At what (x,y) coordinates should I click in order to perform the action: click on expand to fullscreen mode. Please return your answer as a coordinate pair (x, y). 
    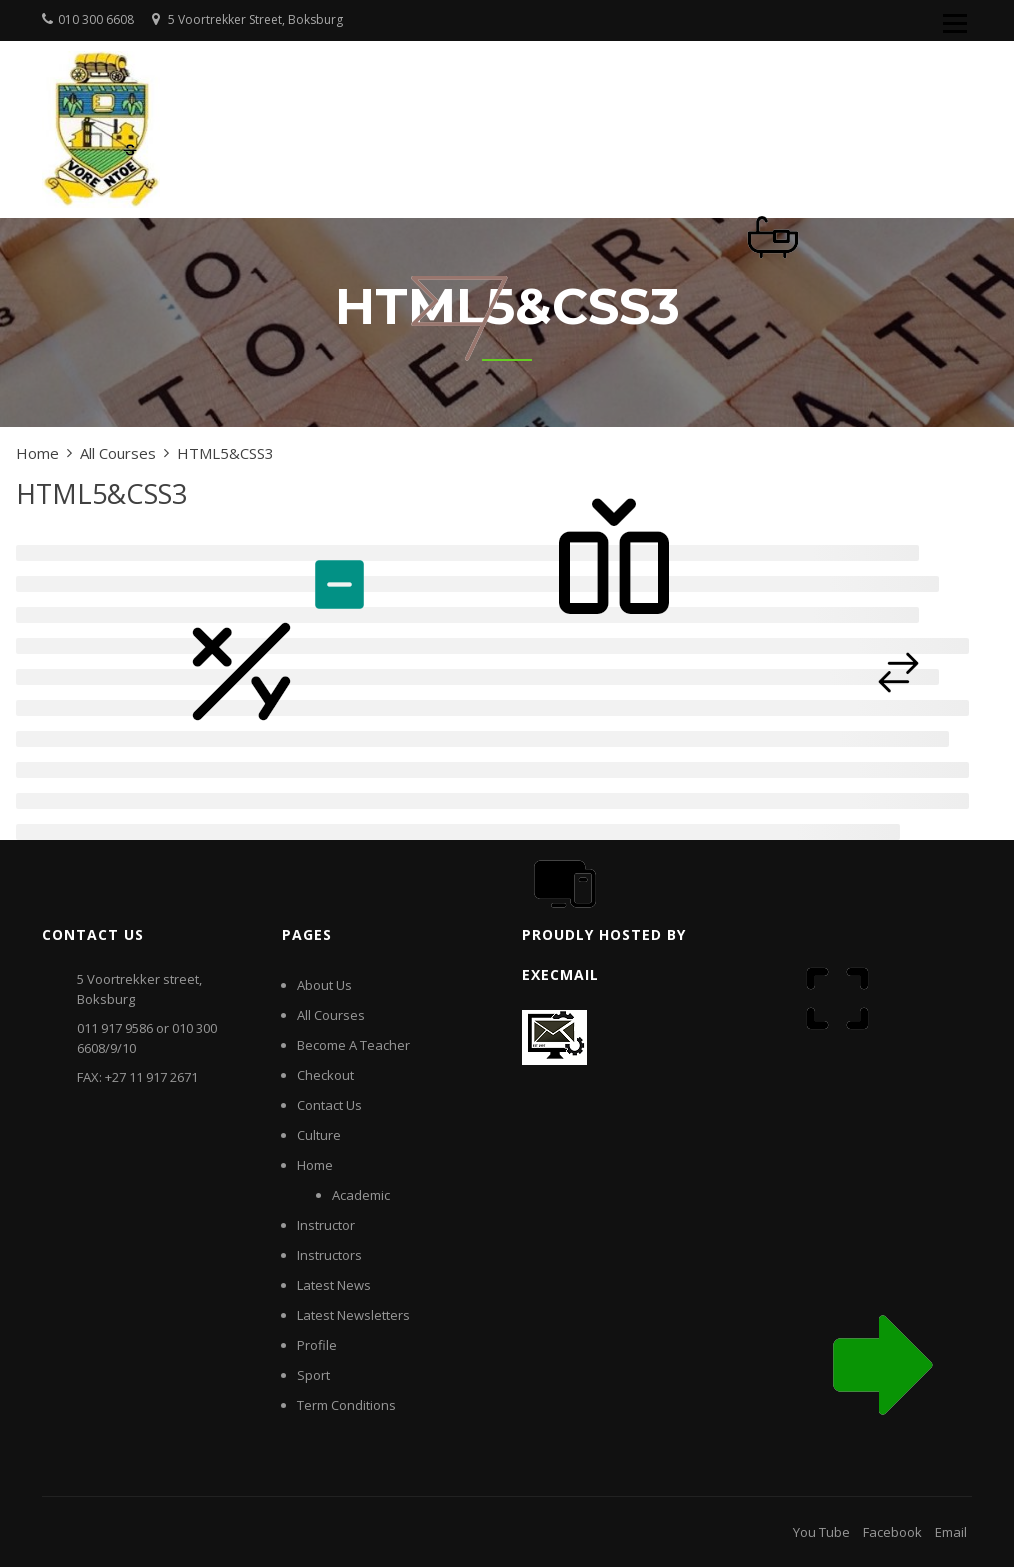
    Looking at the image, I should click on (837, 998).